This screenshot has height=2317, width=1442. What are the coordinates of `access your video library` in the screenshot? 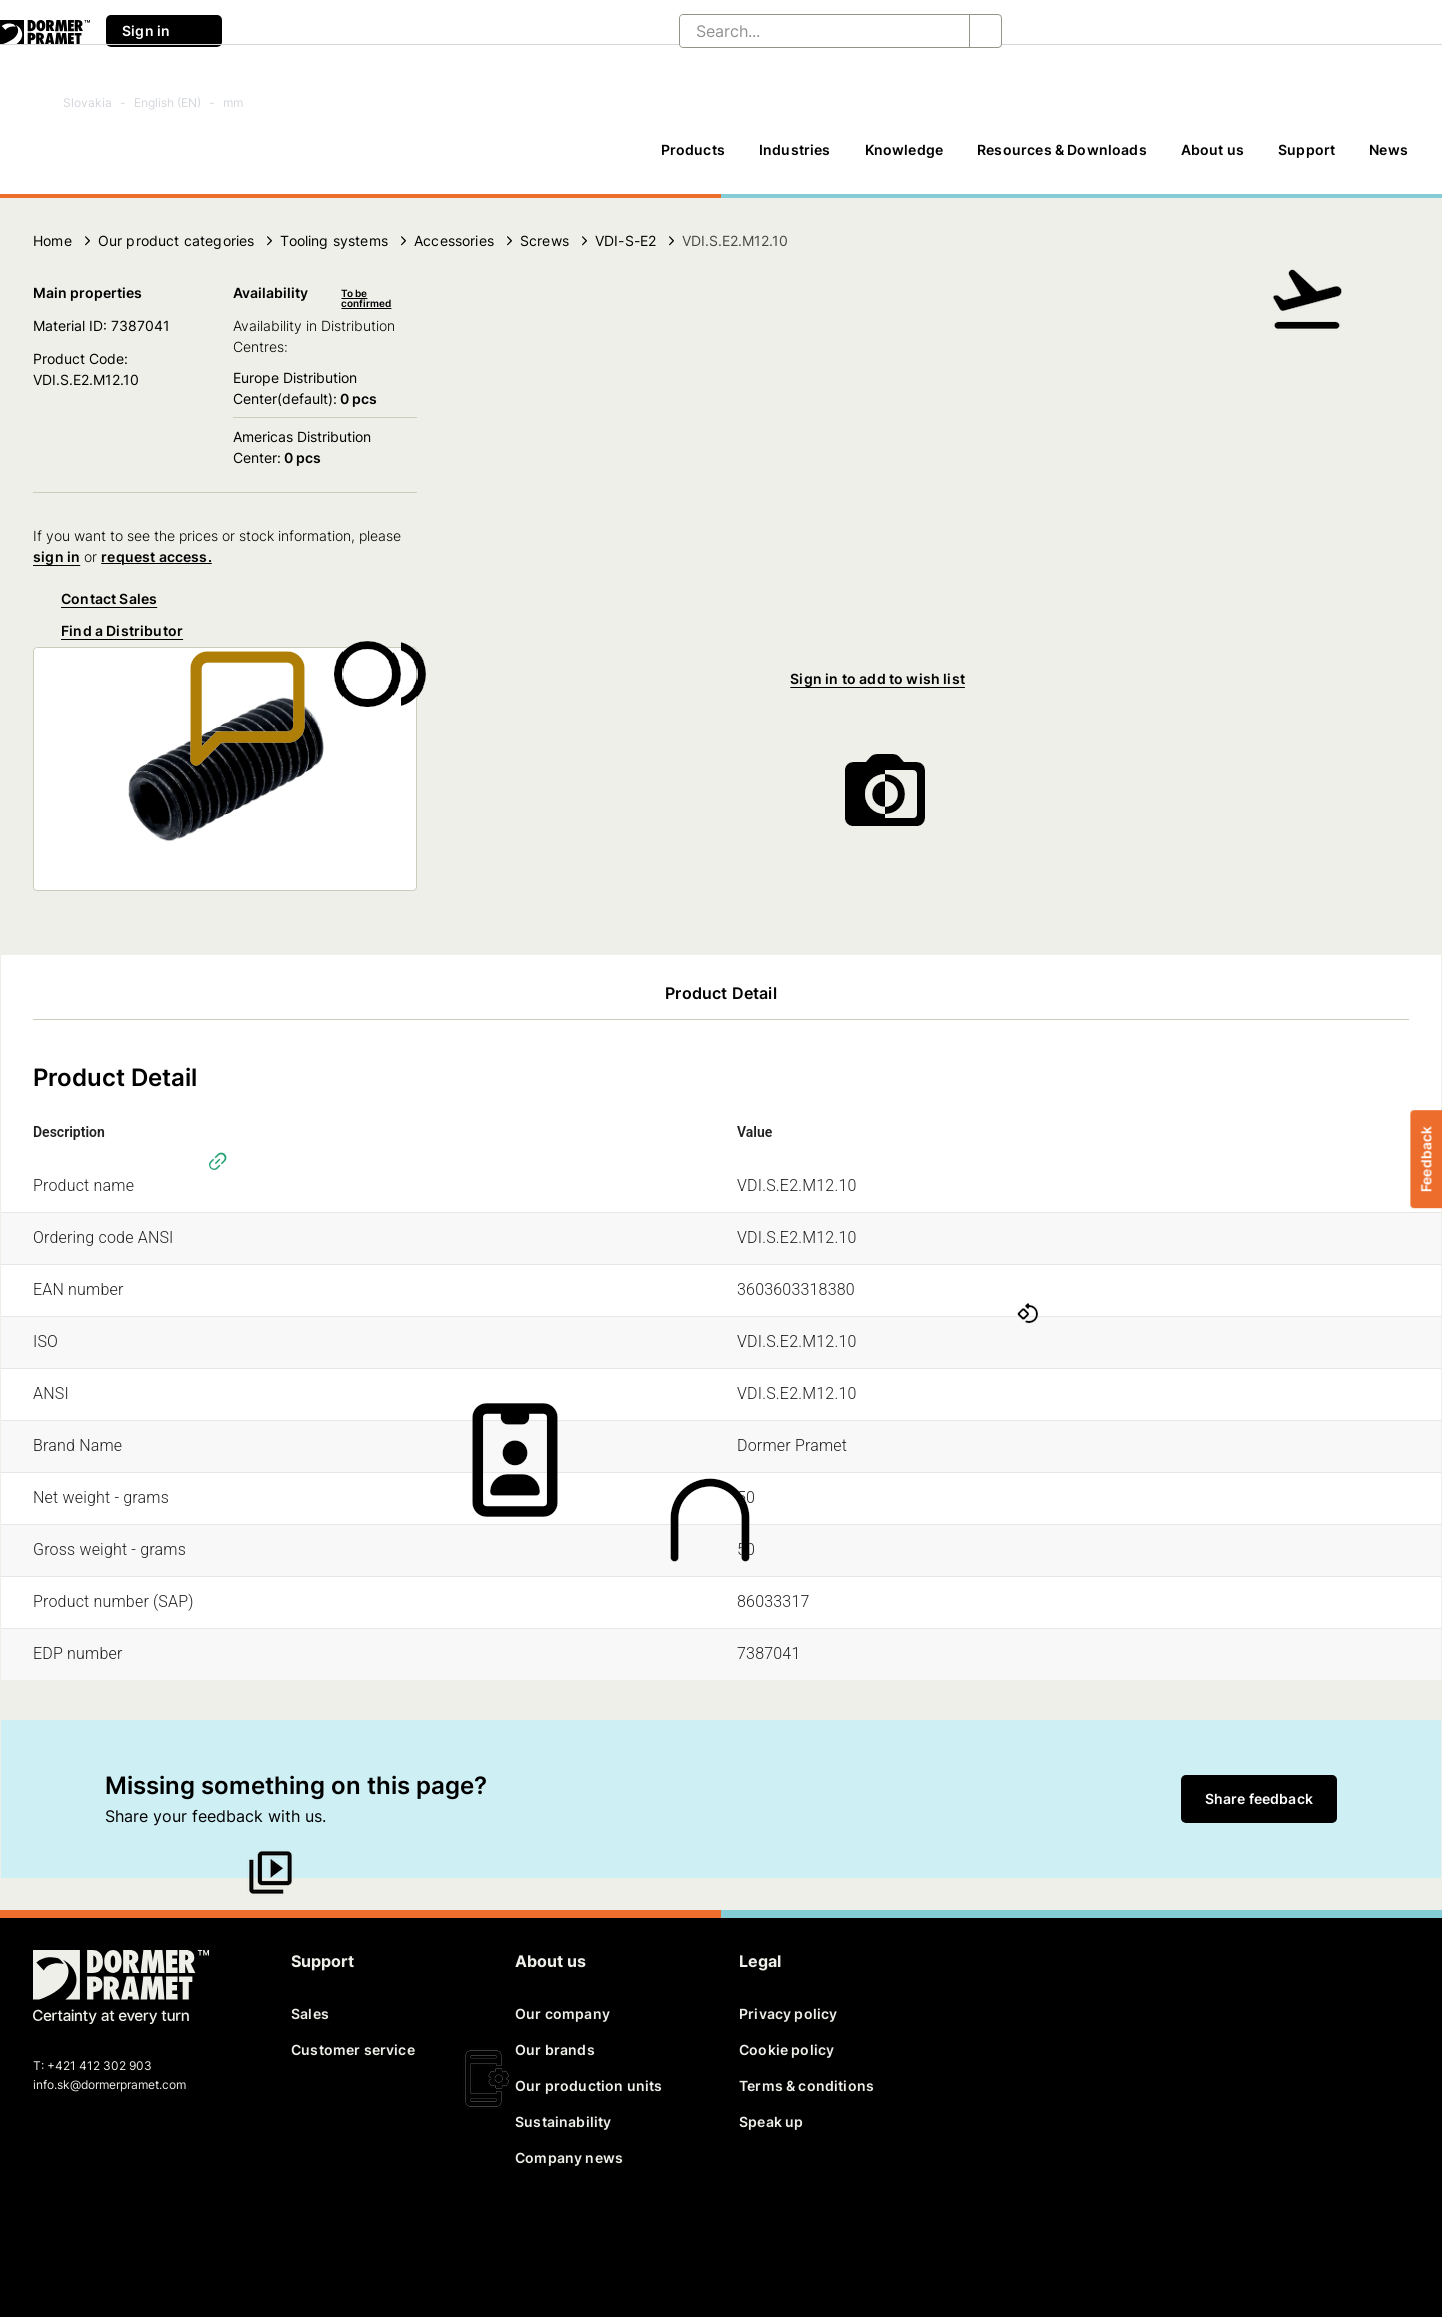 It's located at (270, 1872).